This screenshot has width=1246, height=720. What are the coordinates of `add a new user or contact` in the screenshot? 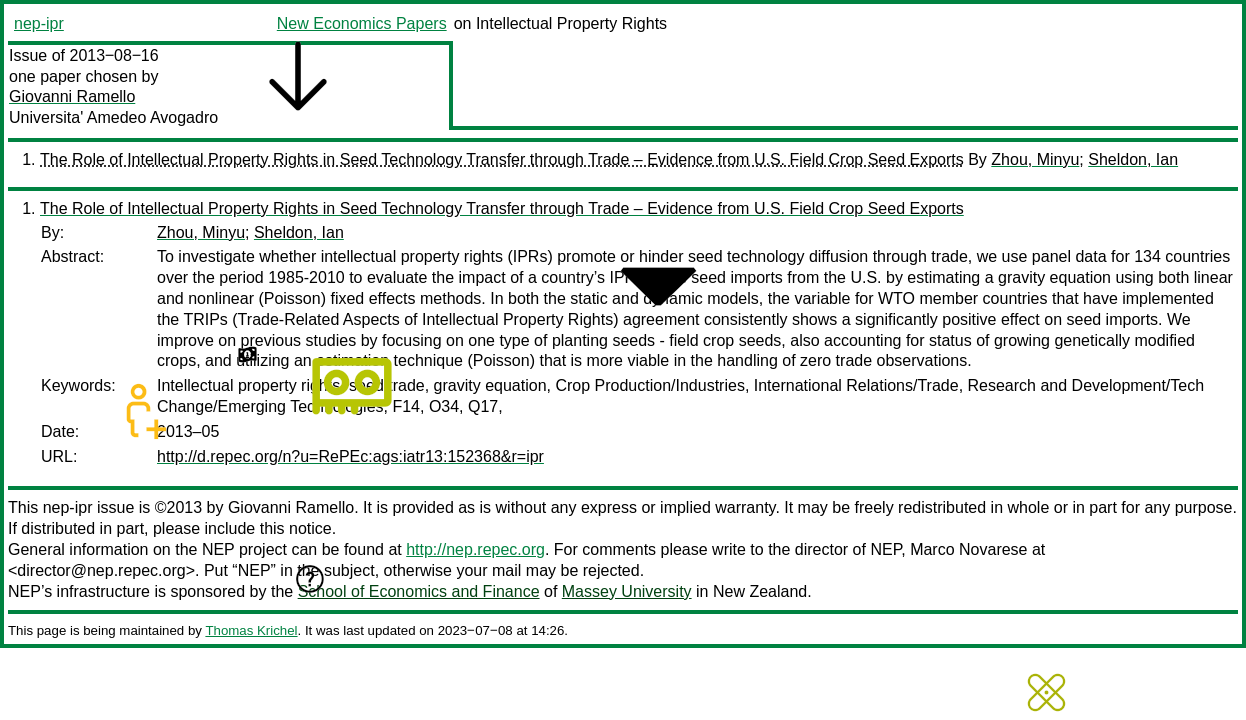 It's located at (138, 411).